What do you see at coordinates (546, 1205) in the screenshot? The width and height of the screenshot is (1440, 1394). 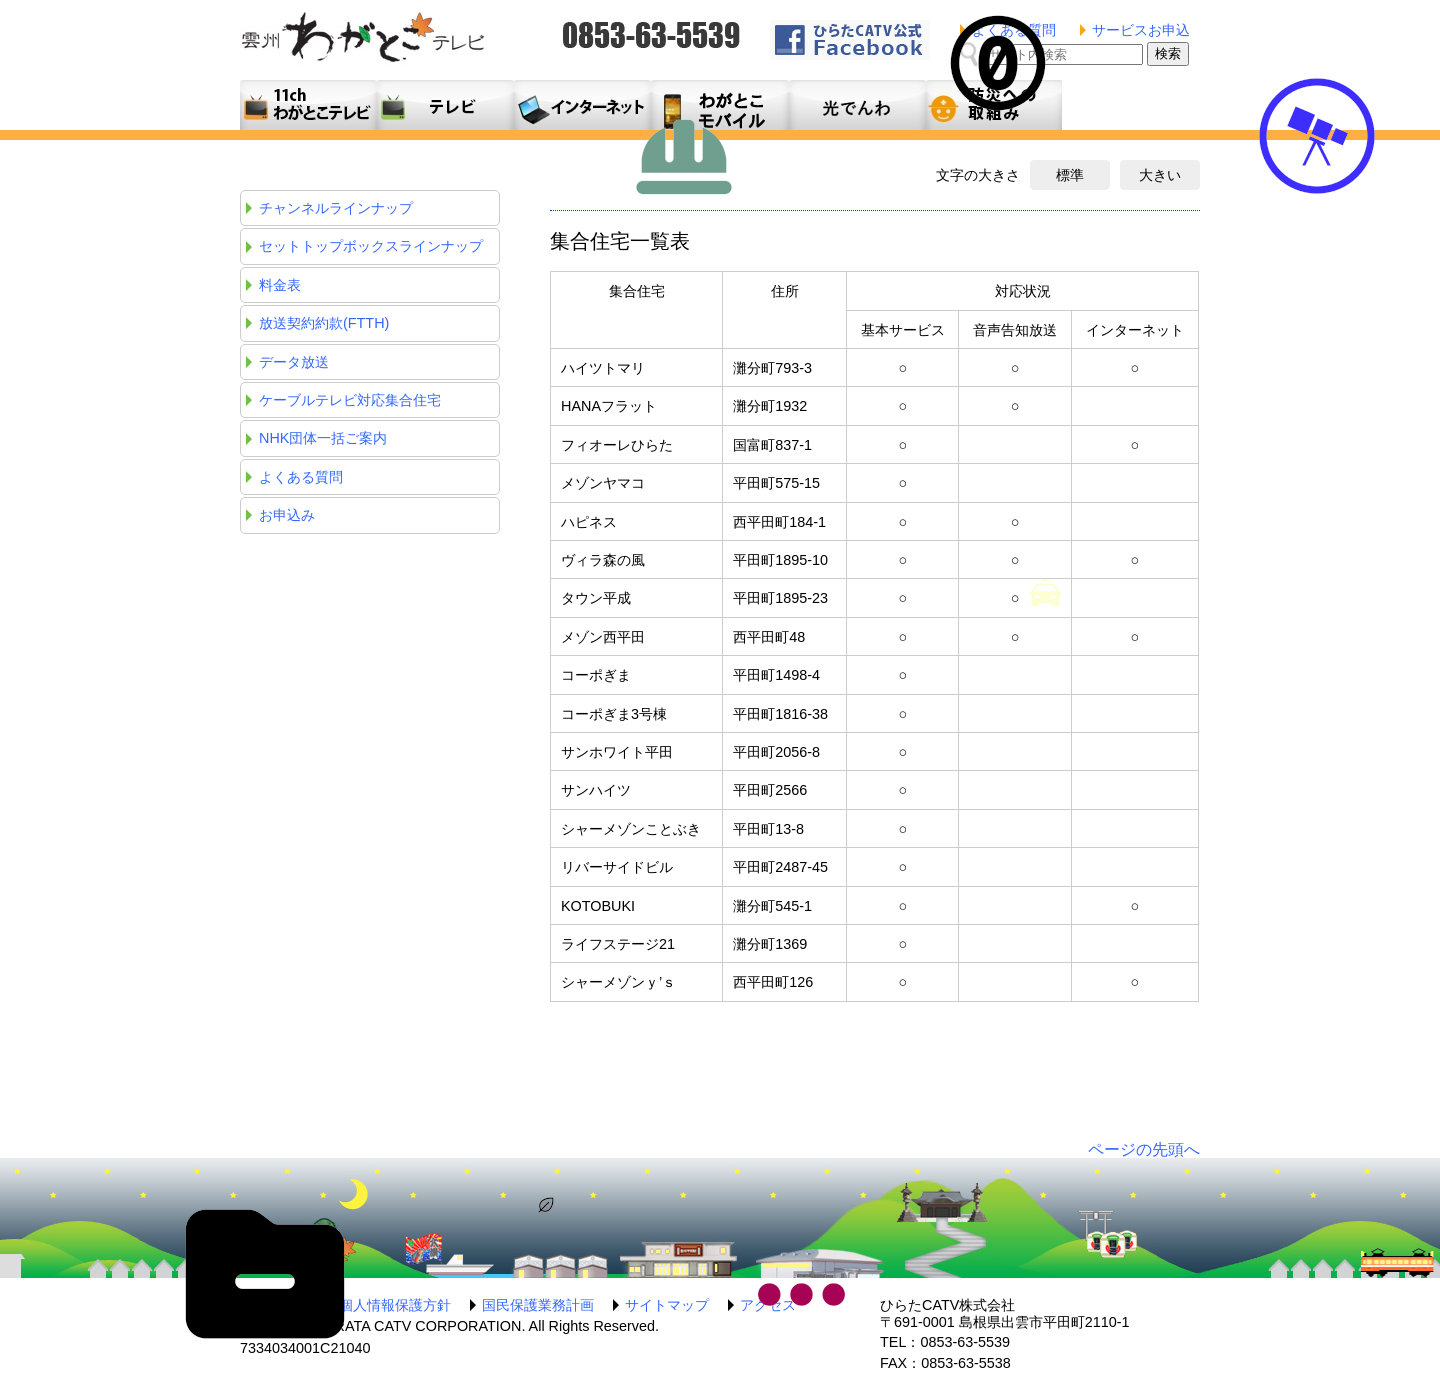 I see `eco-friendly or sustainable option` at bounding box center [546, 1205].